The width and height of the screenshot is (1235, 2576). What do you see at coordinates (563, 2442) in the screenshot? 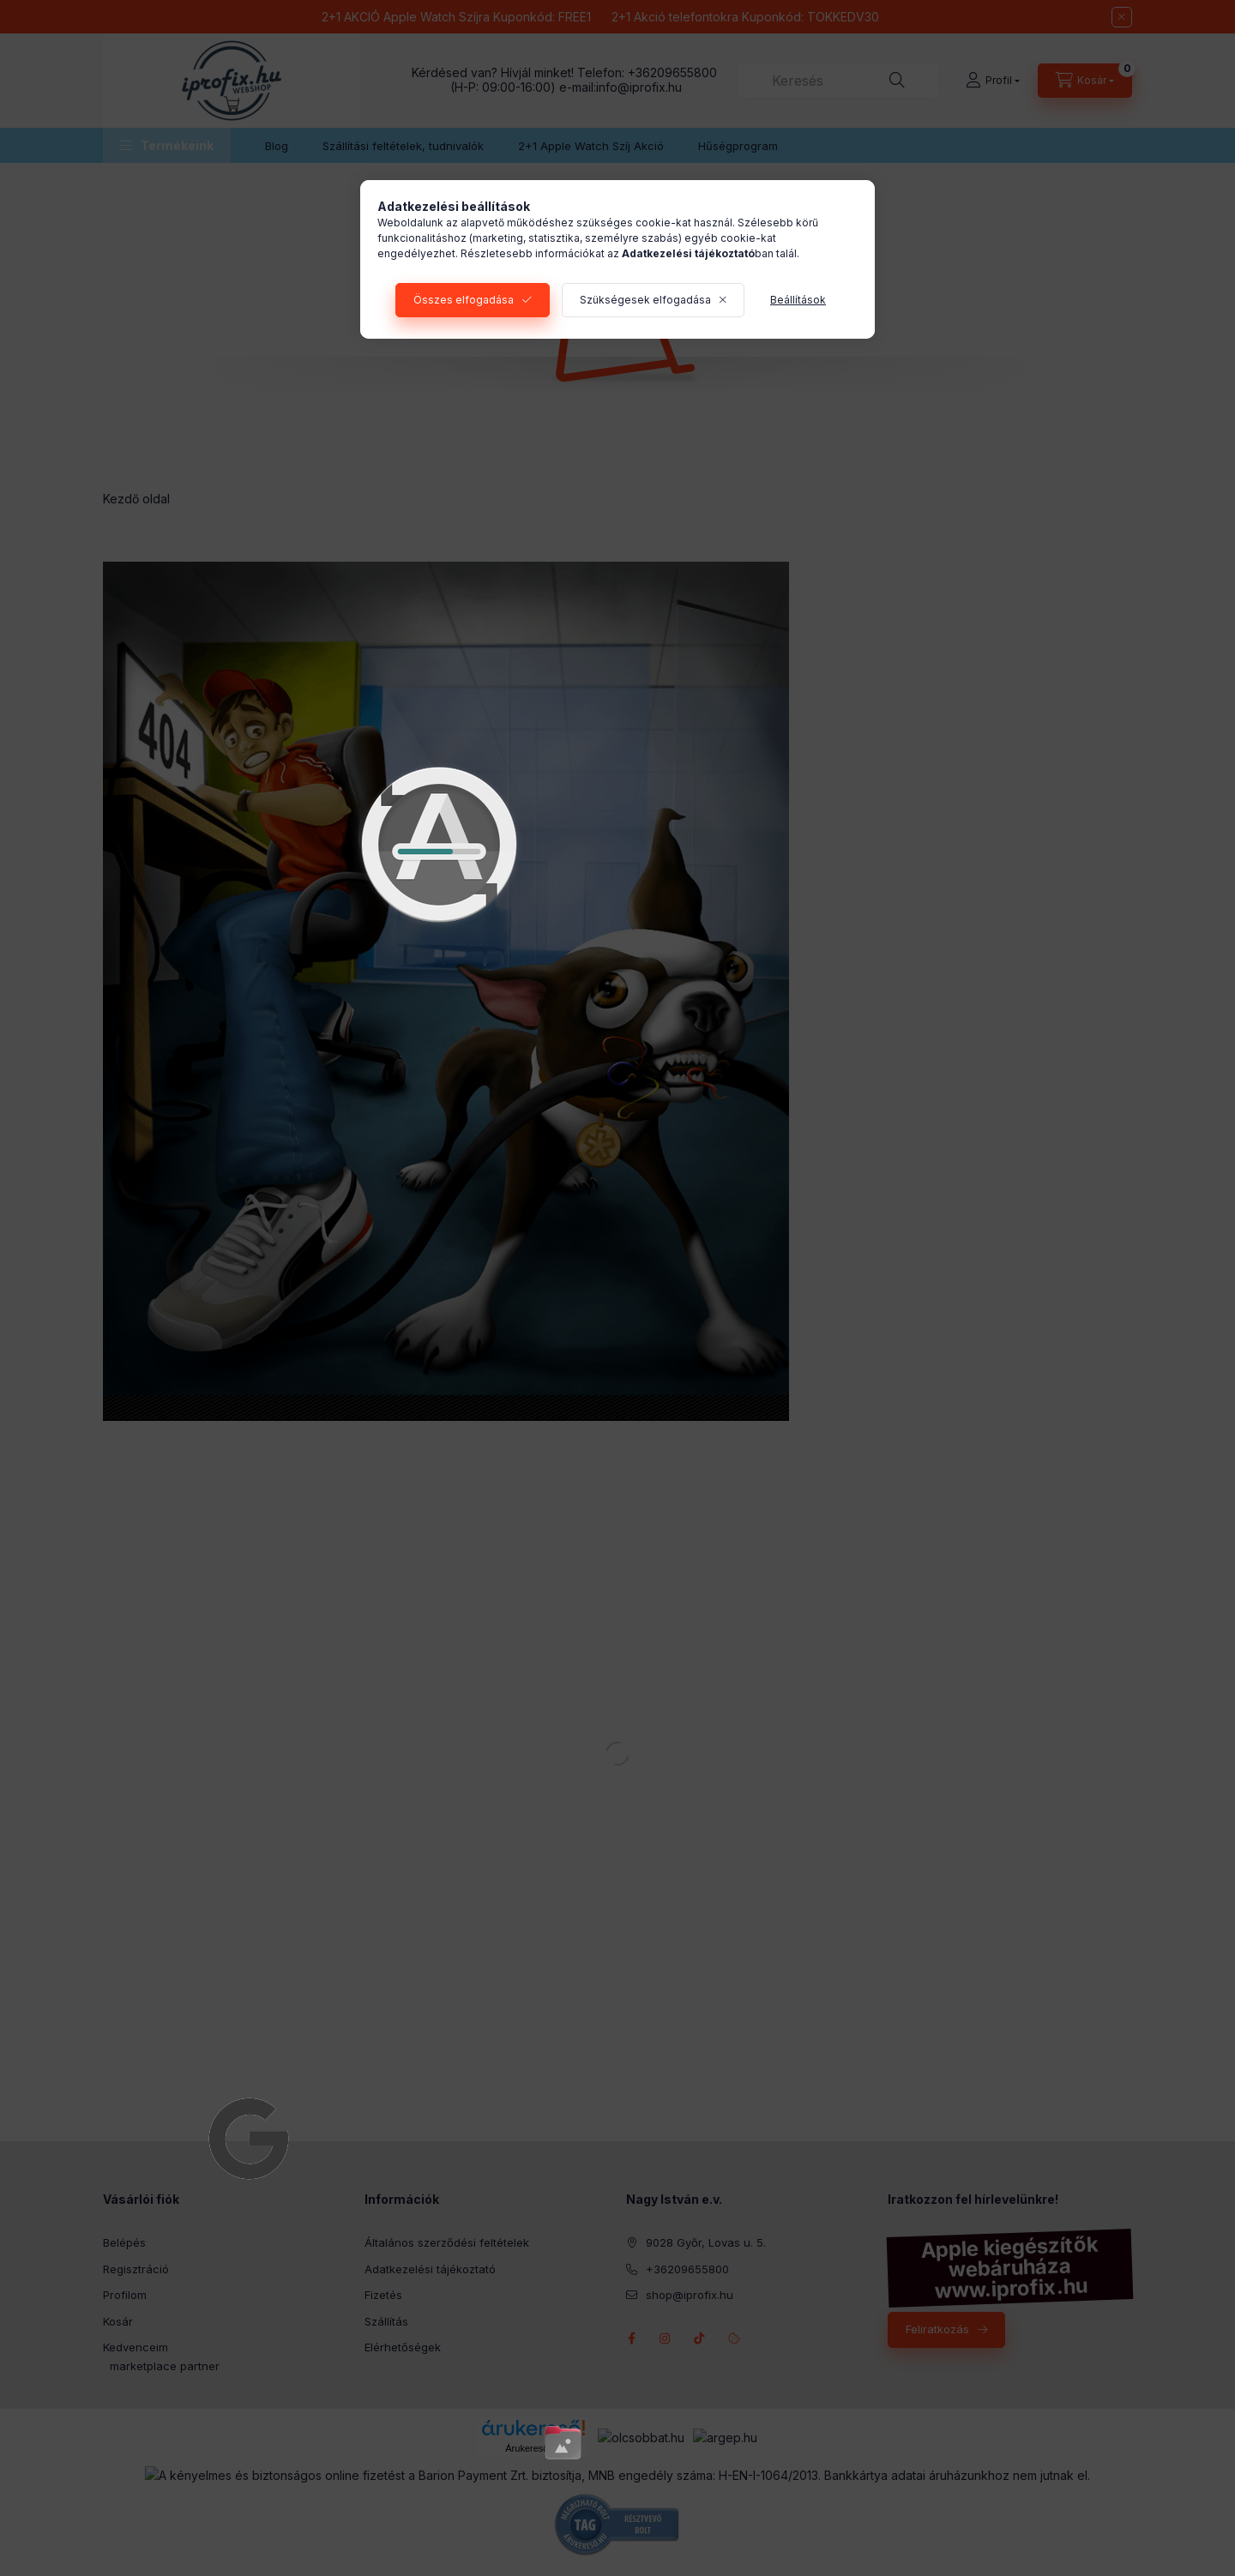
I see `open your pictures folder` at bounding box center [563, 2442].